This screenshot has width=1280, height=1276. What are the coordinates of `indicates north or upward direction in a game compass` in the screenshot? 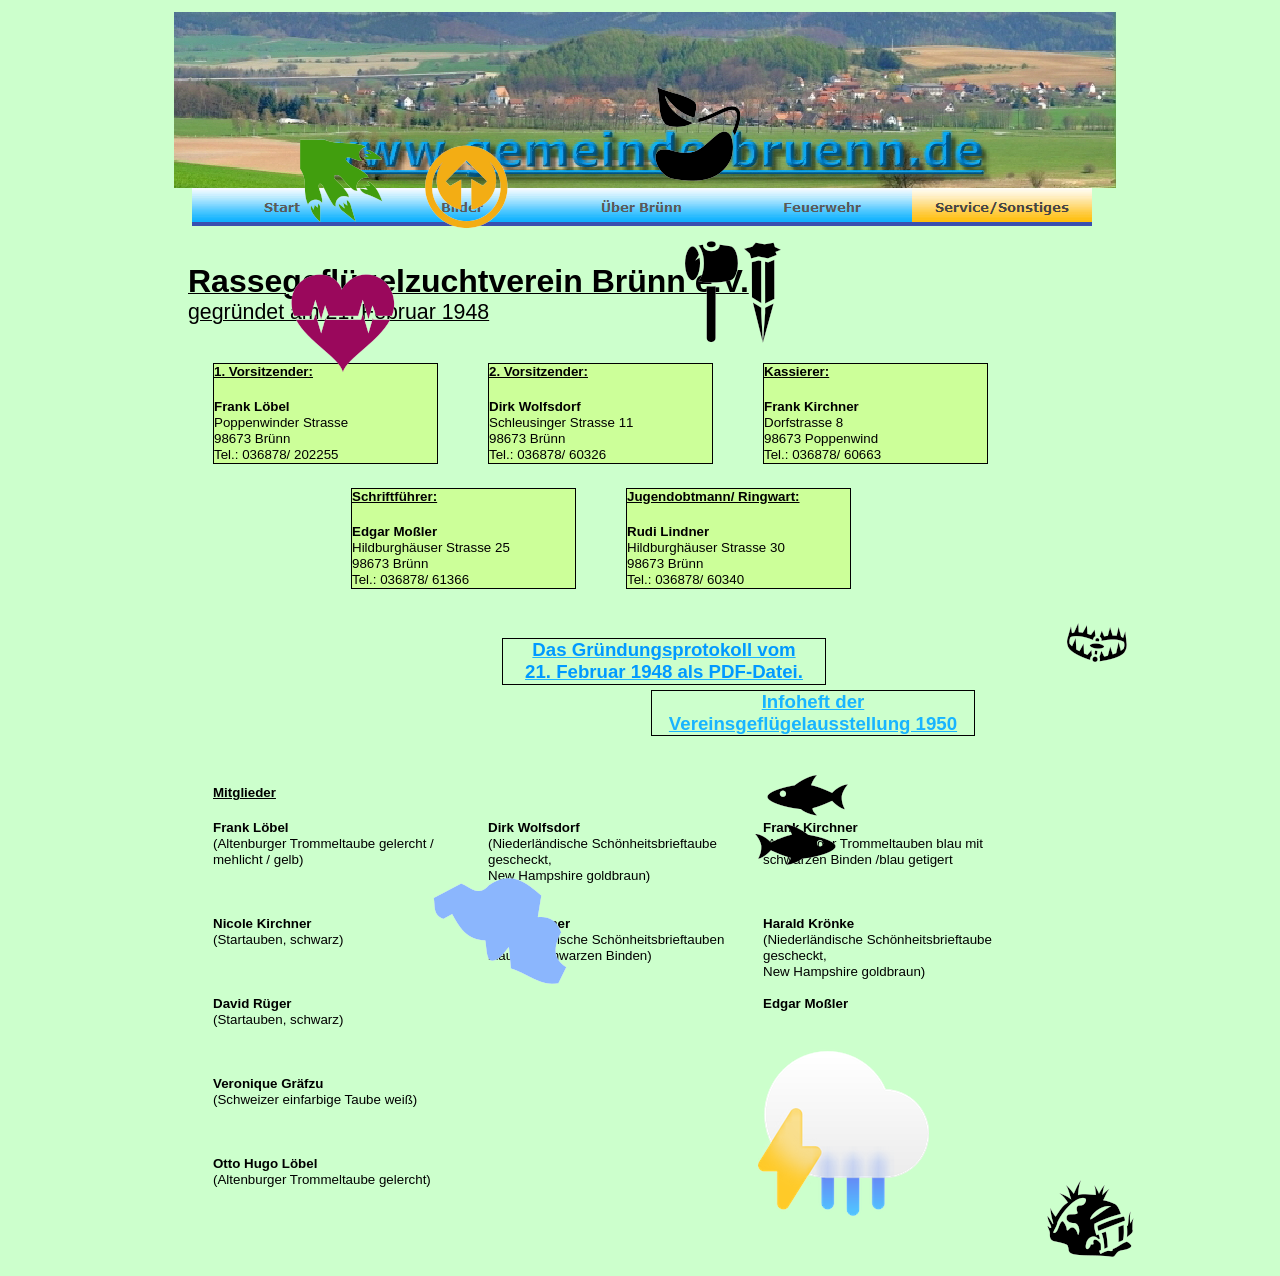 It's located at (466, 187).